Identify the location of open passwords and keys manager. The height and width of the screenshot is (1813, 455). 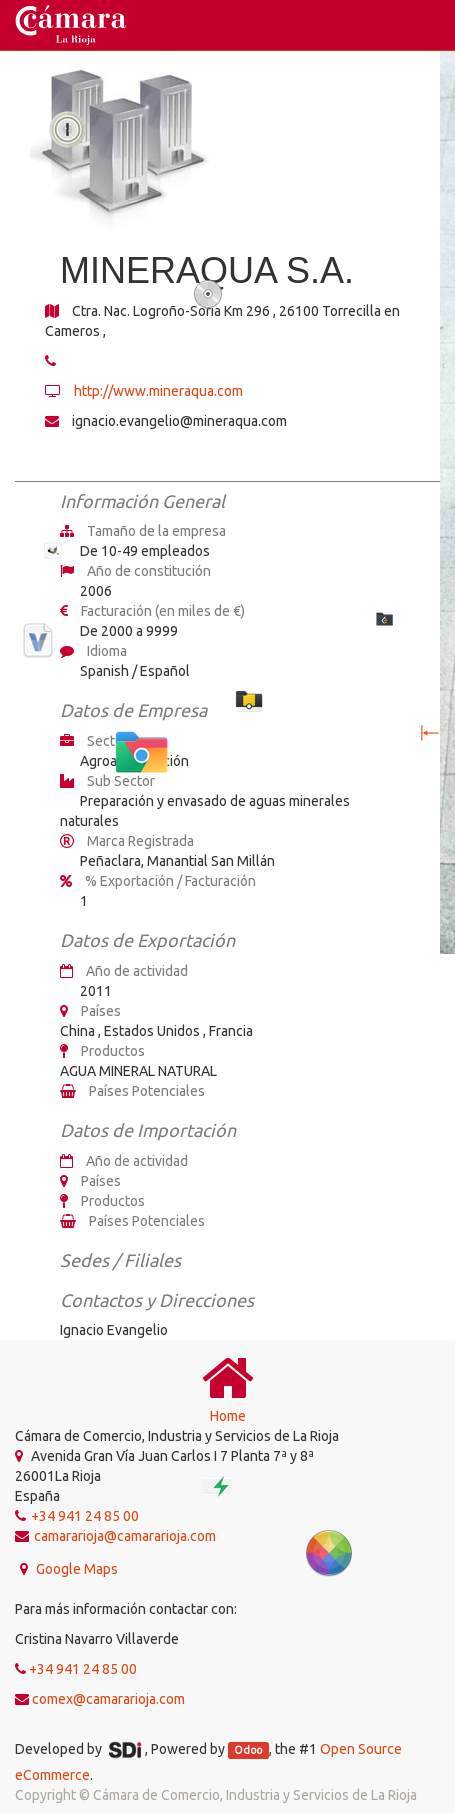
(67, 129).